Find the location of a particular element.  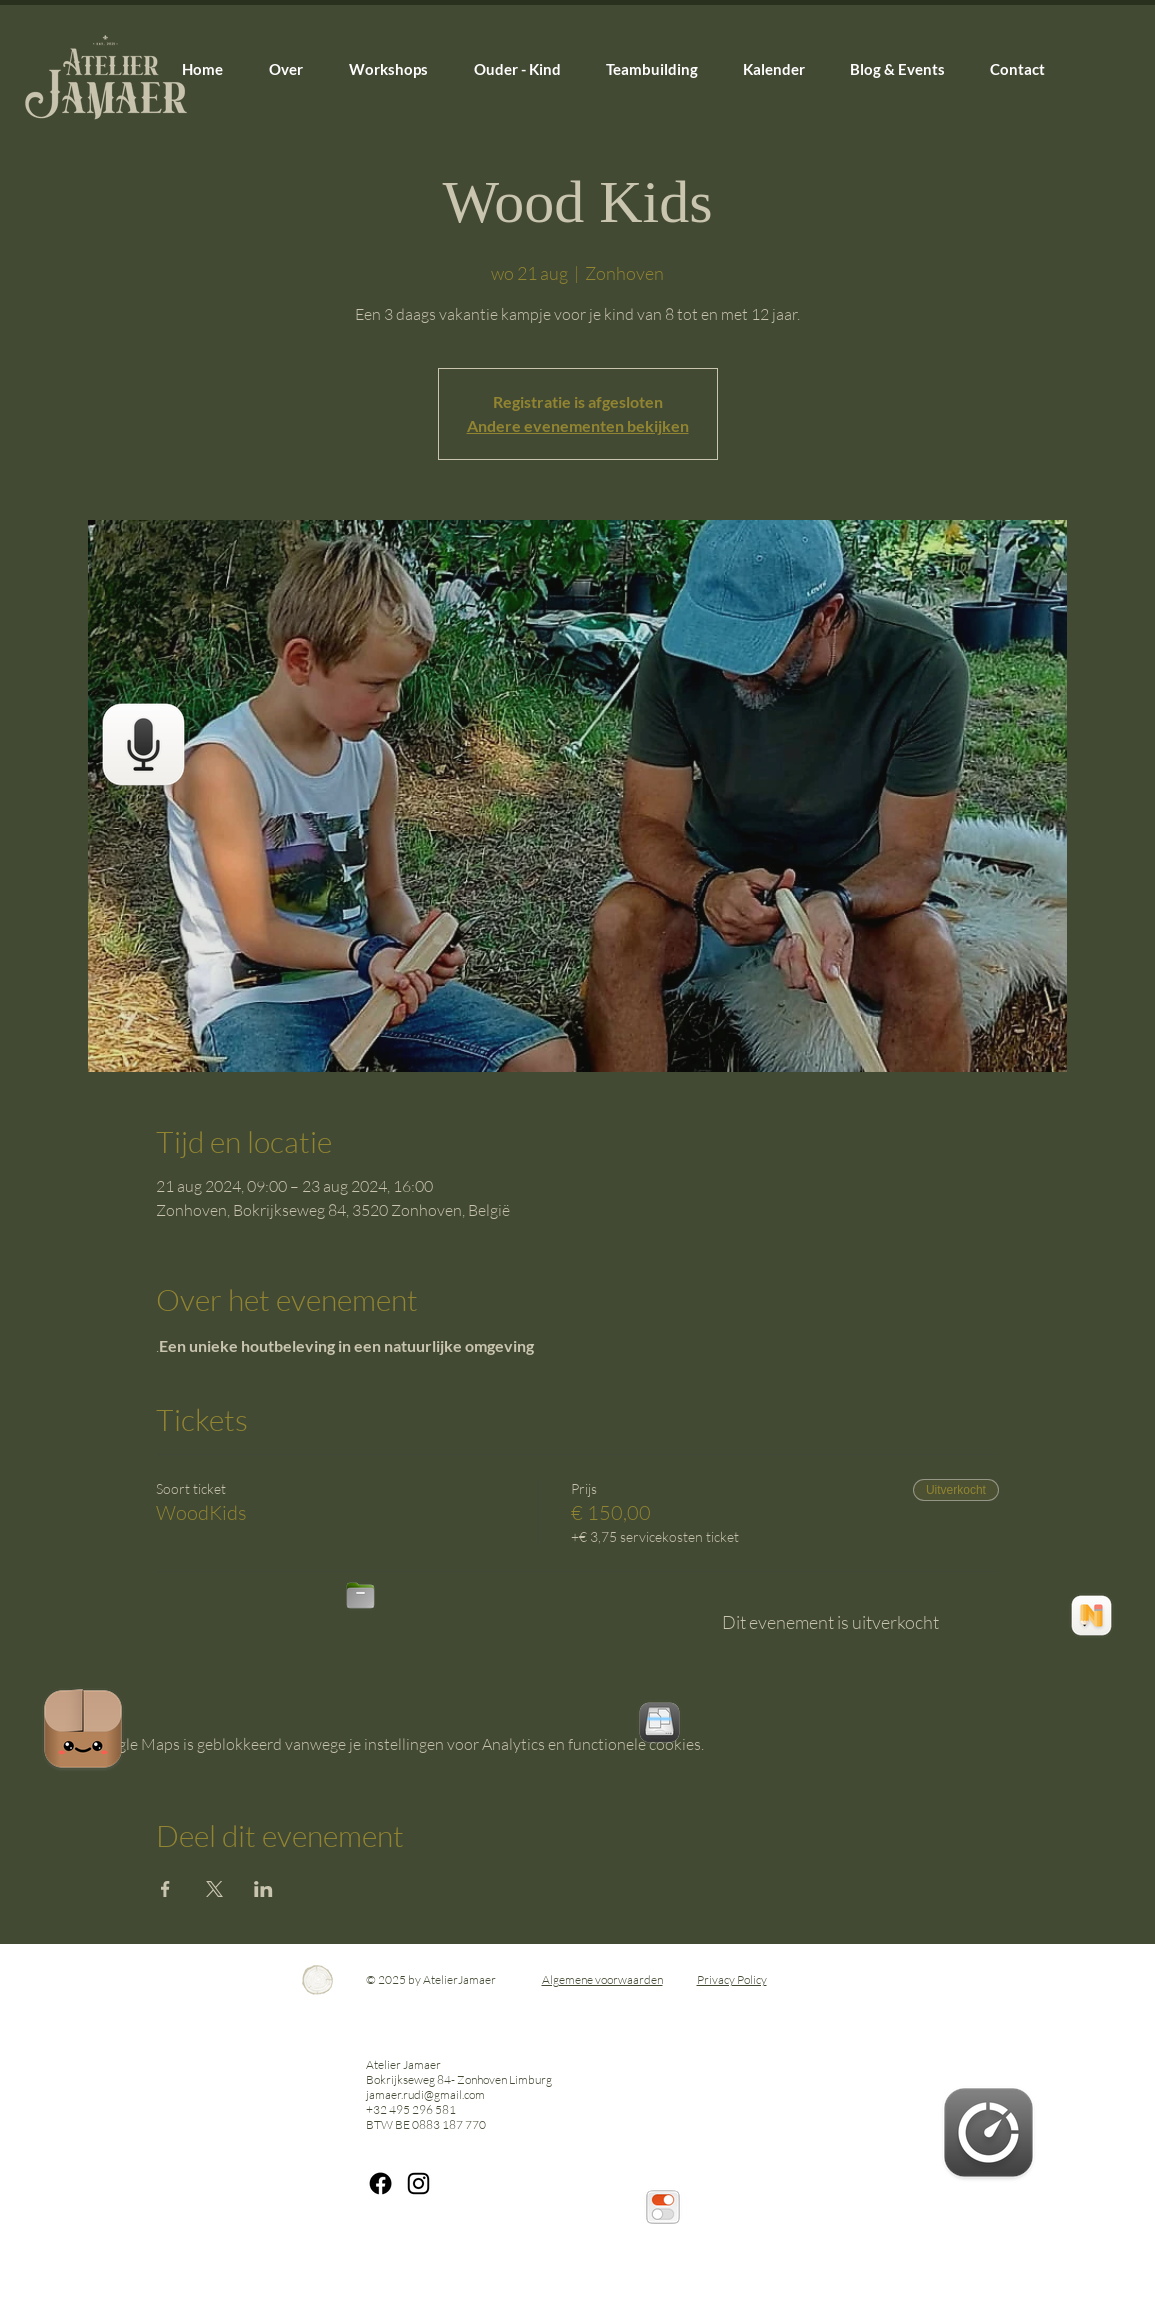

open boxbuddy container management app is located at coordinates (83, 1729).